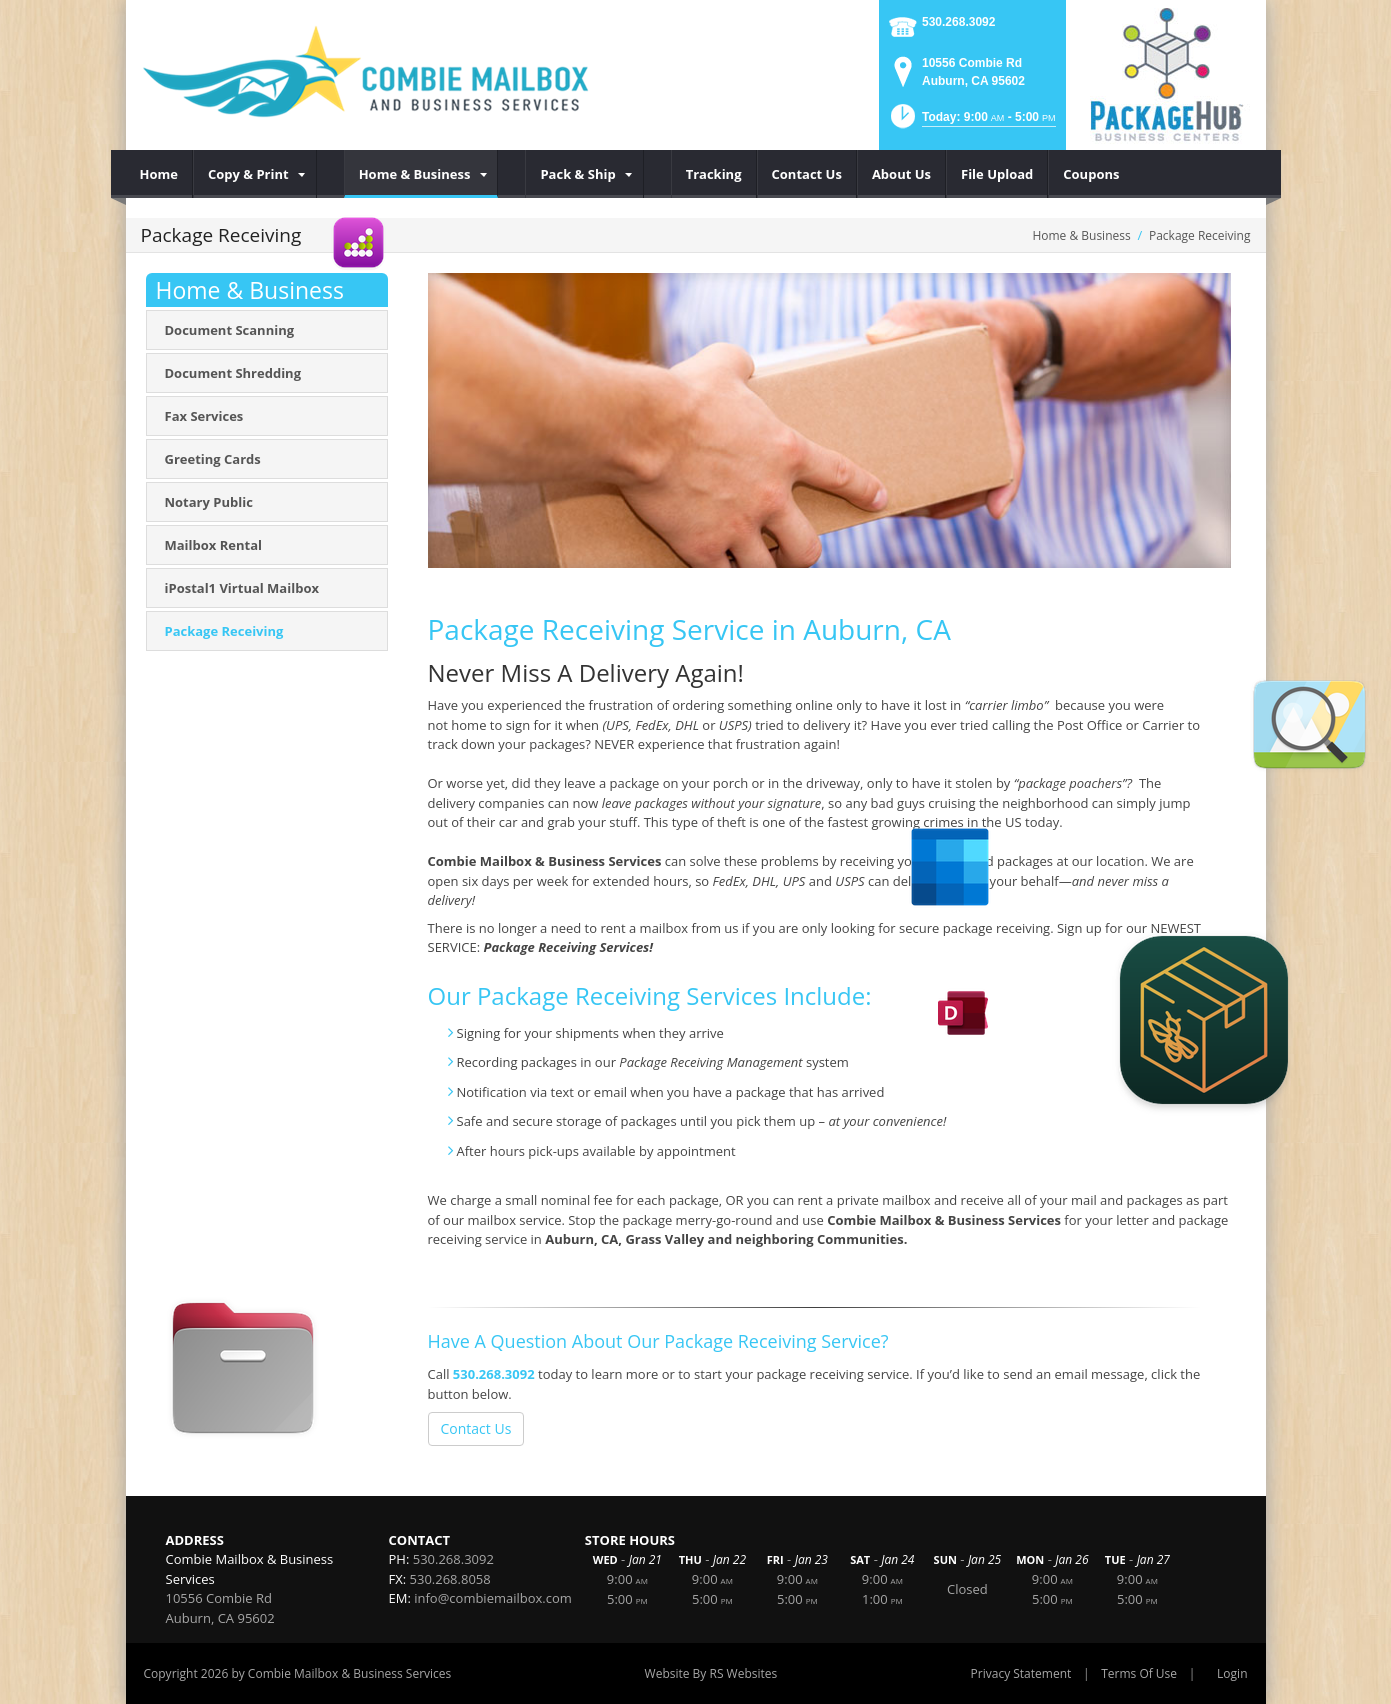 Image resolution: width=1391 pixels, height=1704 pixels. What do you see at coordinates (950, 867) in the screenshot?
I see `open the calendar app` at bounding box center [950, 867].